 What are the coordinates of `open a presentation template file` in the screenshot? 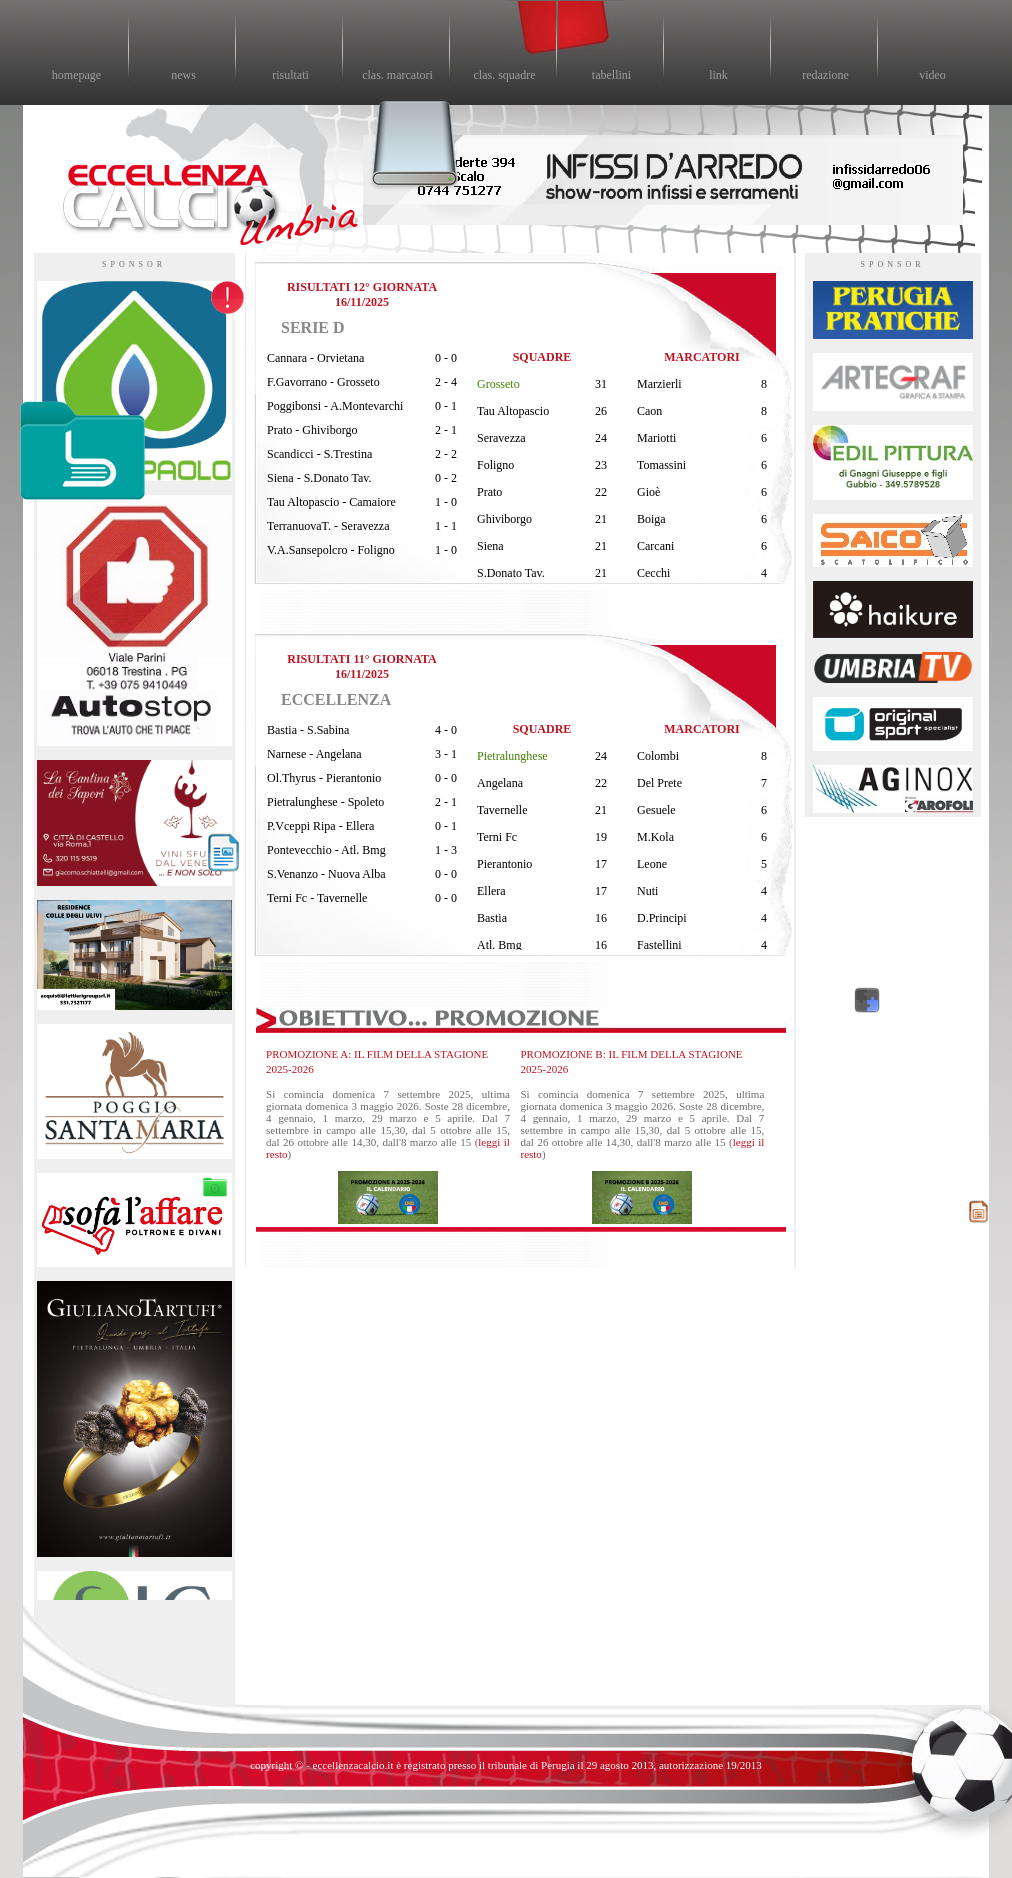 It's located at (978, 1211).